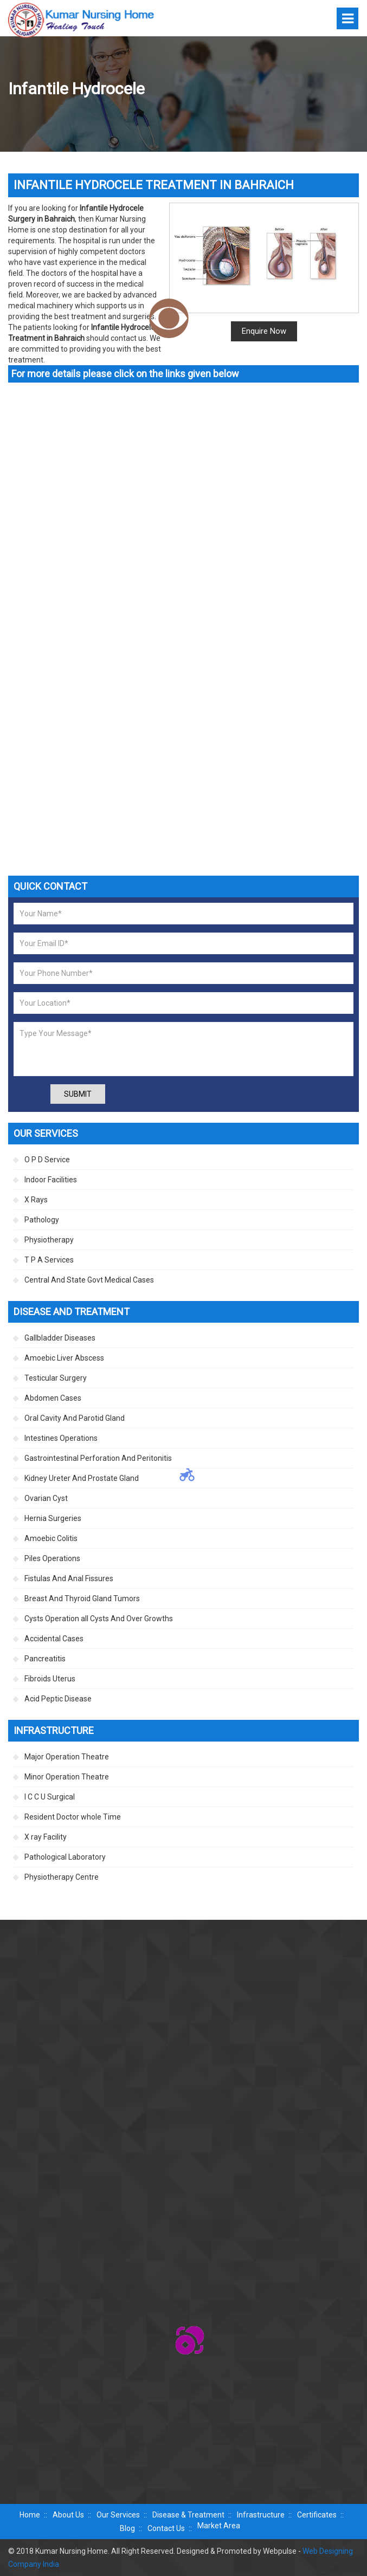 Image resolution: width=367 pixels, height=2576 pixels. What do you see at coordinates (169, 318) in the screenshot?
I see `CBS network logo` at bounding box center [169, 318].